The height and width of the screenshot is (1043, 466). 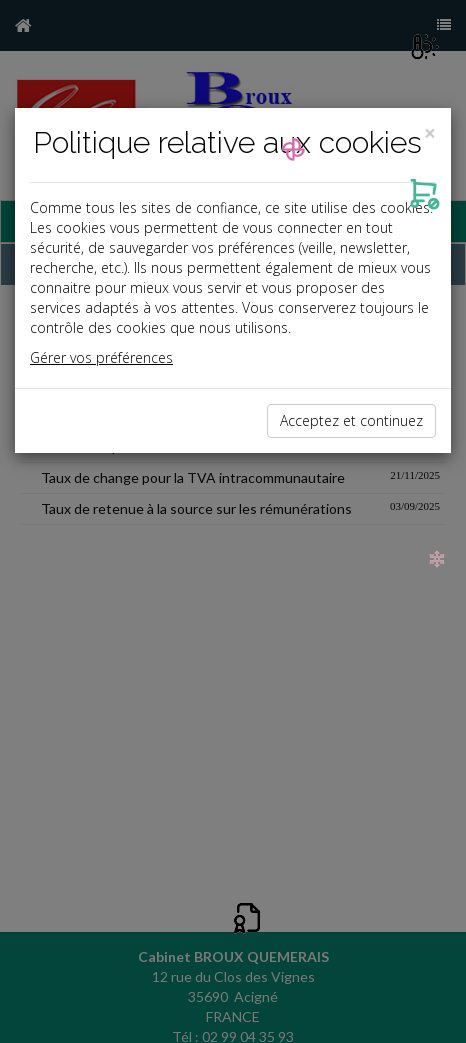 I want to click on open google photos app, so click(x=293, y=149).